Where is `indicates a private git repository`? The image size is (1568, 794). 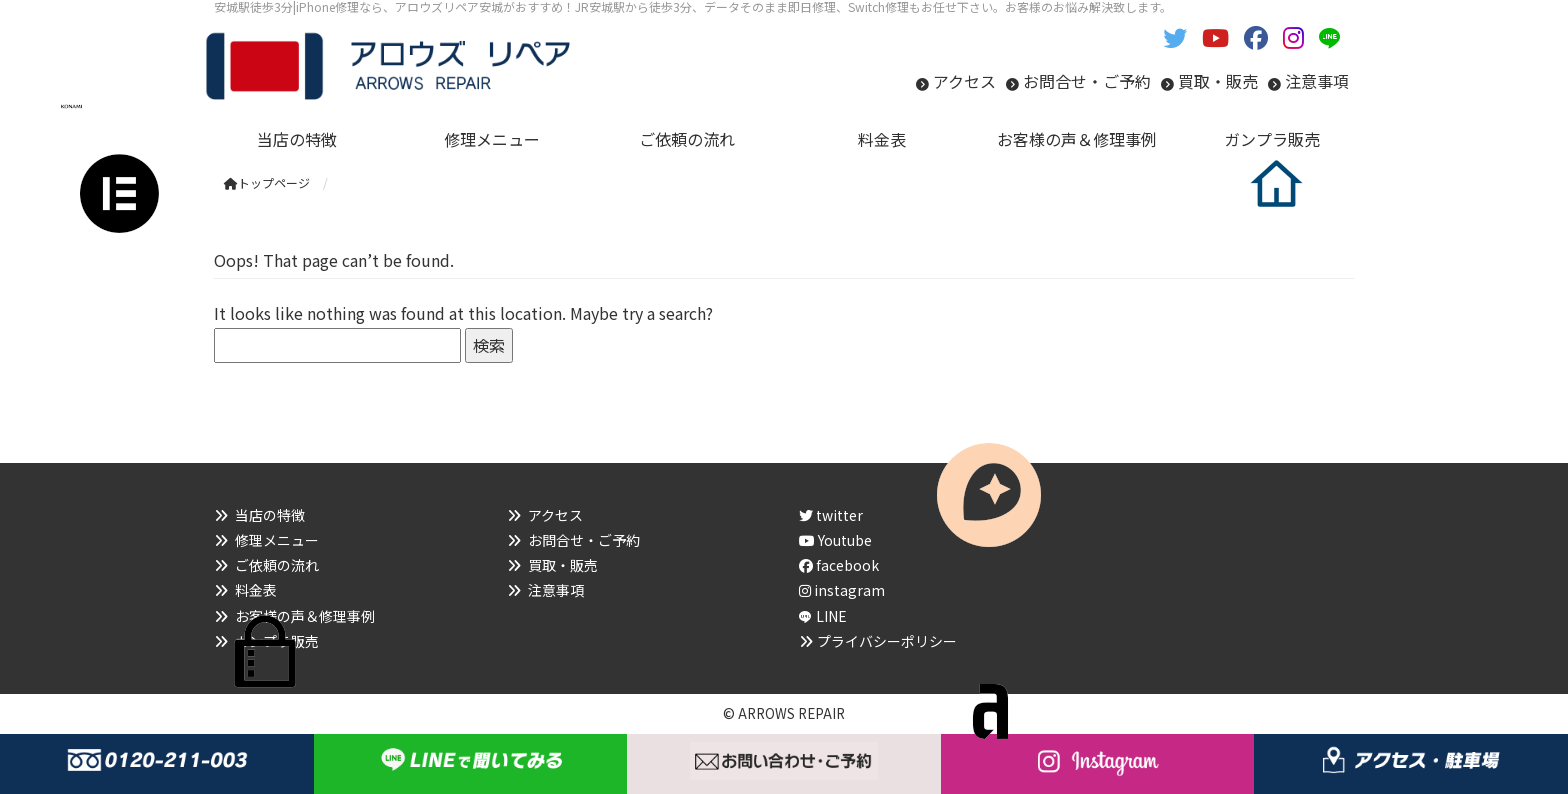 indicates a private git repository is located at coordinates (265, 653).